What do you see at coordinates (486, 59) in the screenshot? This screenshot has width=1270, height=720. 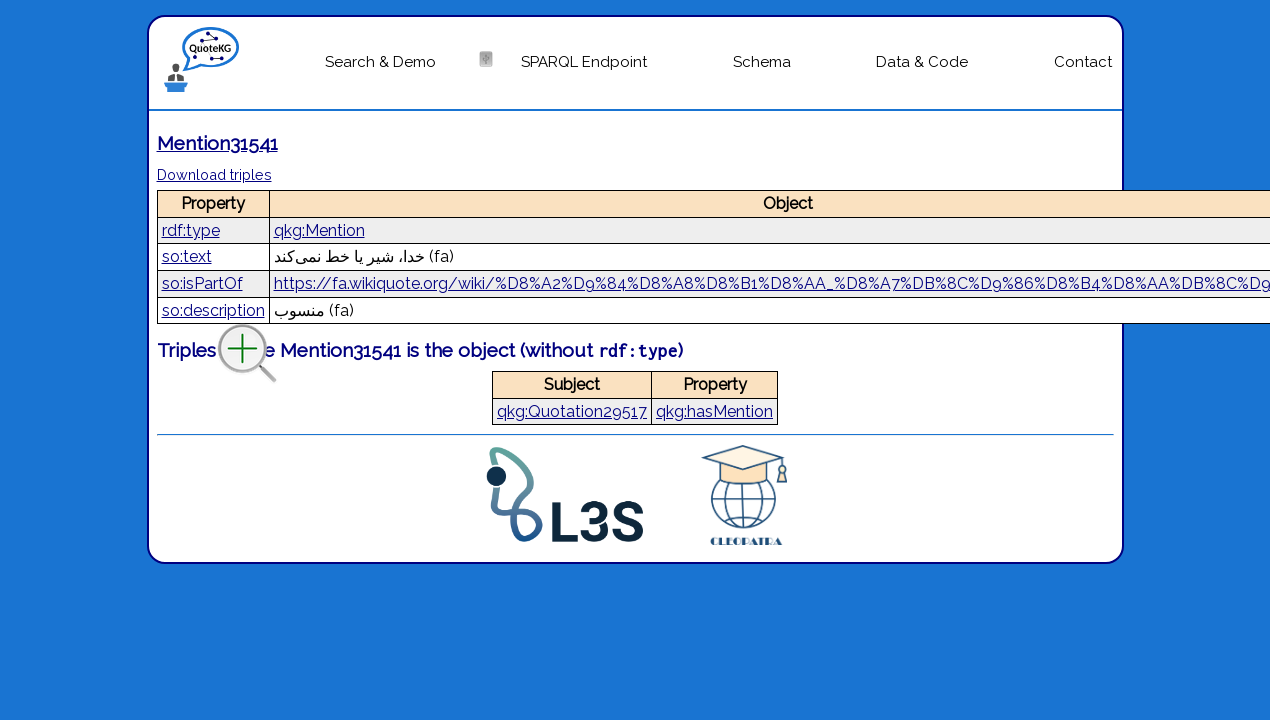 I see `access connected USB storage device` at bounding box center [486, 59].